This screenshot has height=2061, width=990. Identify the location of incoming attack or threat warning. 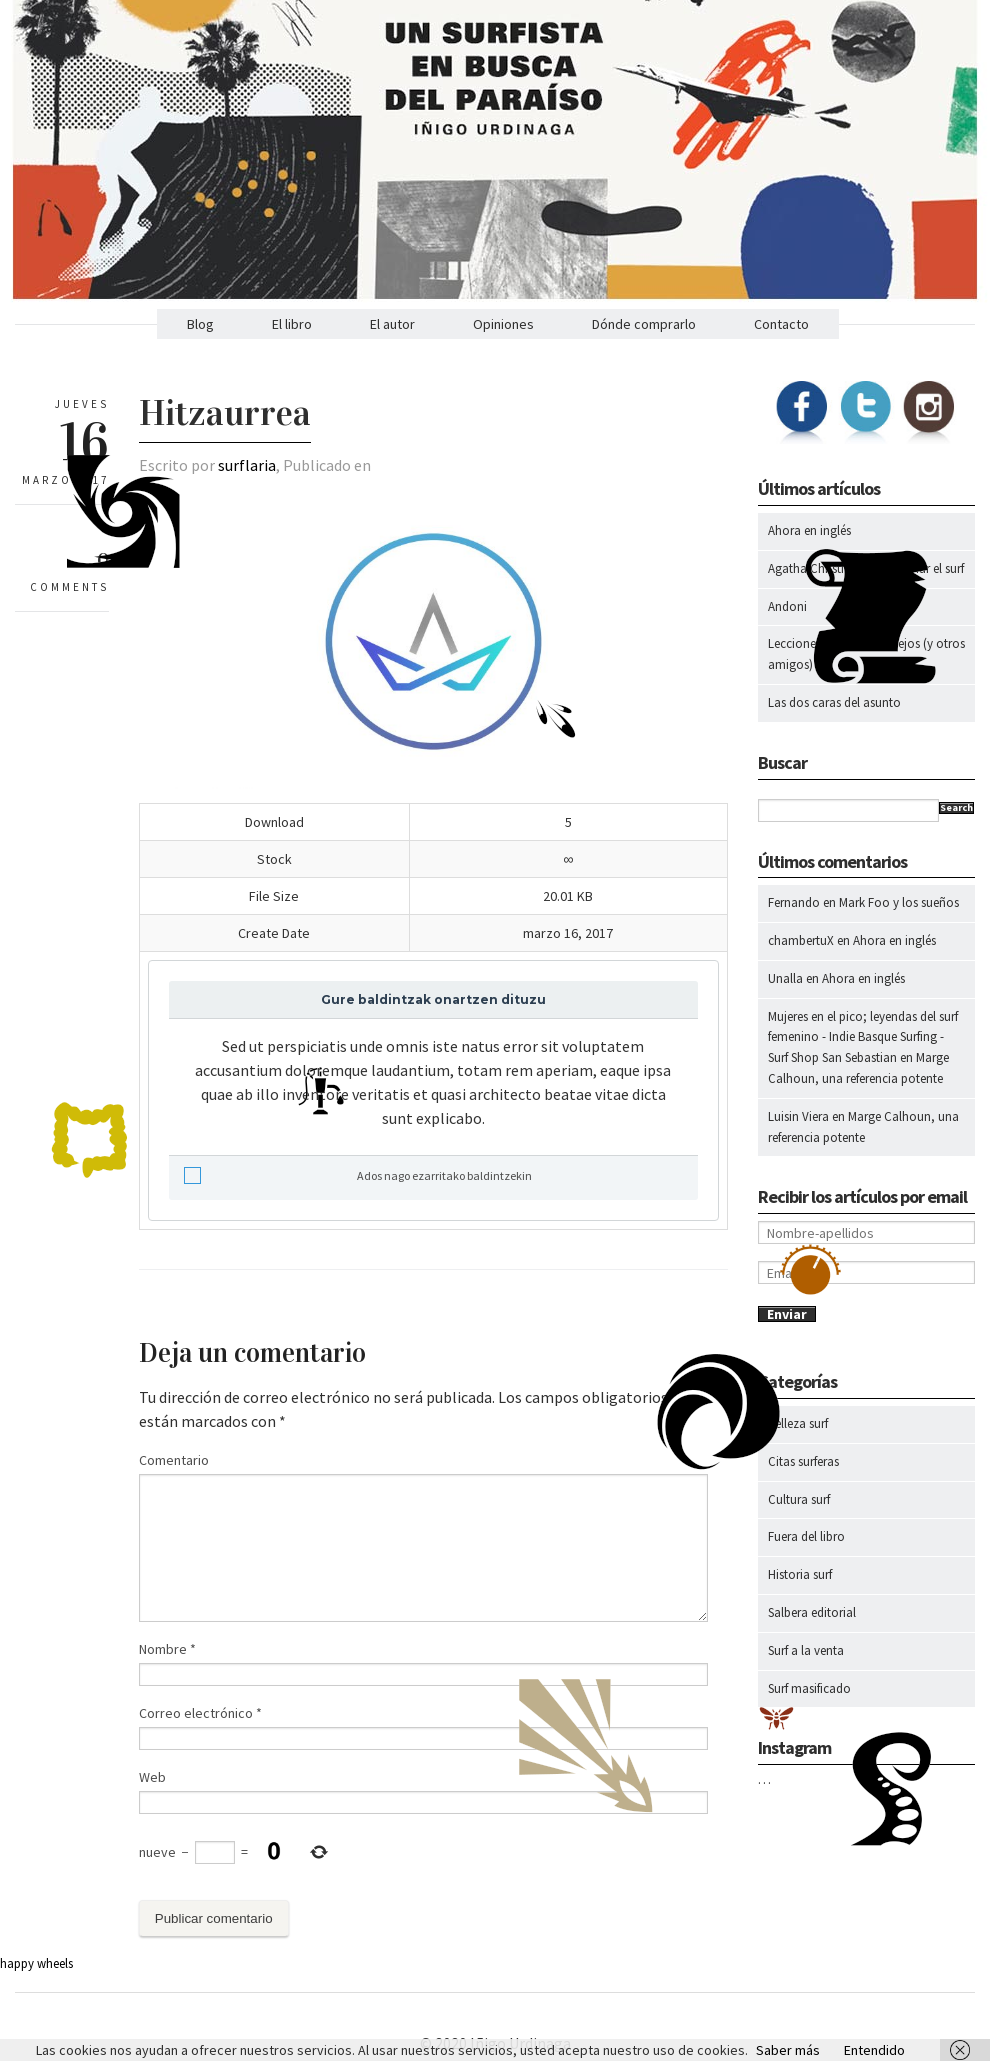
(586, 1746).